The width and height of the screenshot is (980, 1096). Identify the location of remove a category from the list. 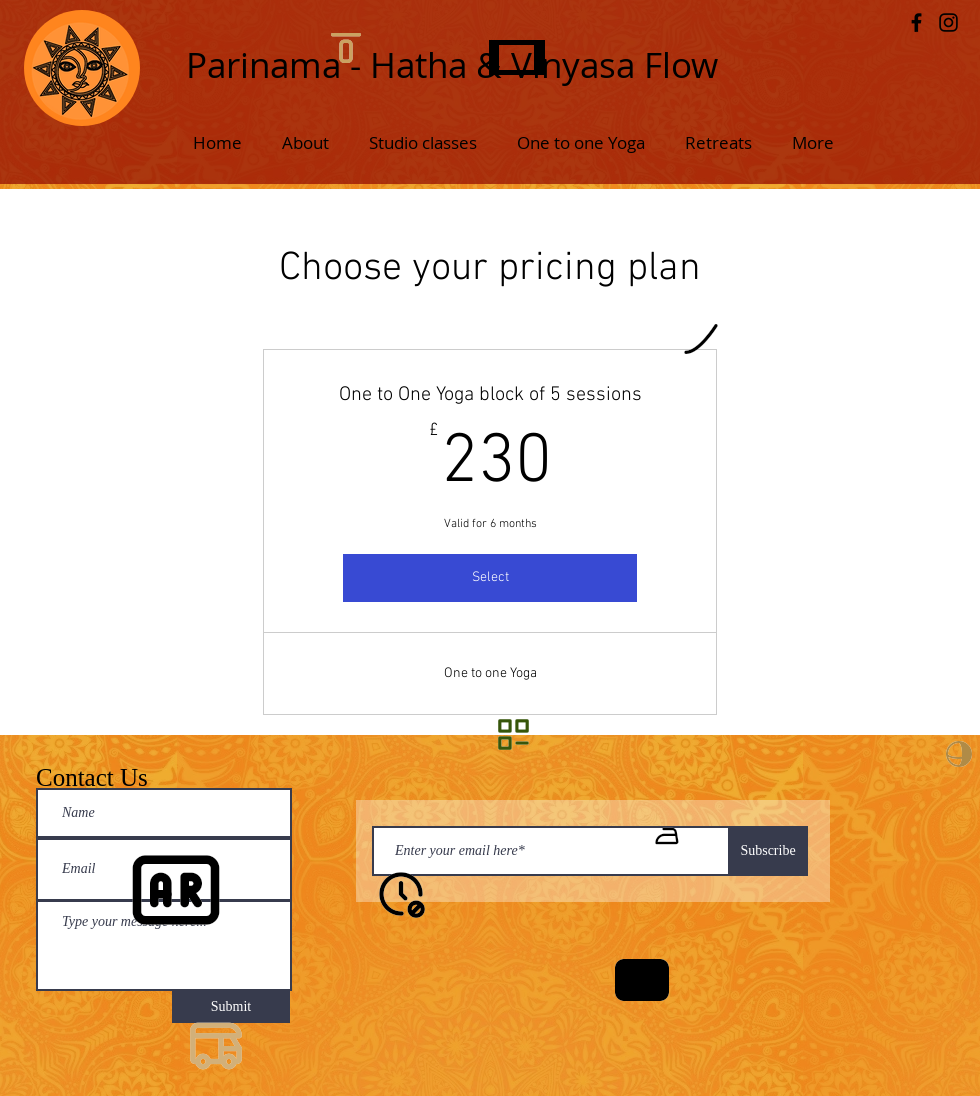
(513, 734).